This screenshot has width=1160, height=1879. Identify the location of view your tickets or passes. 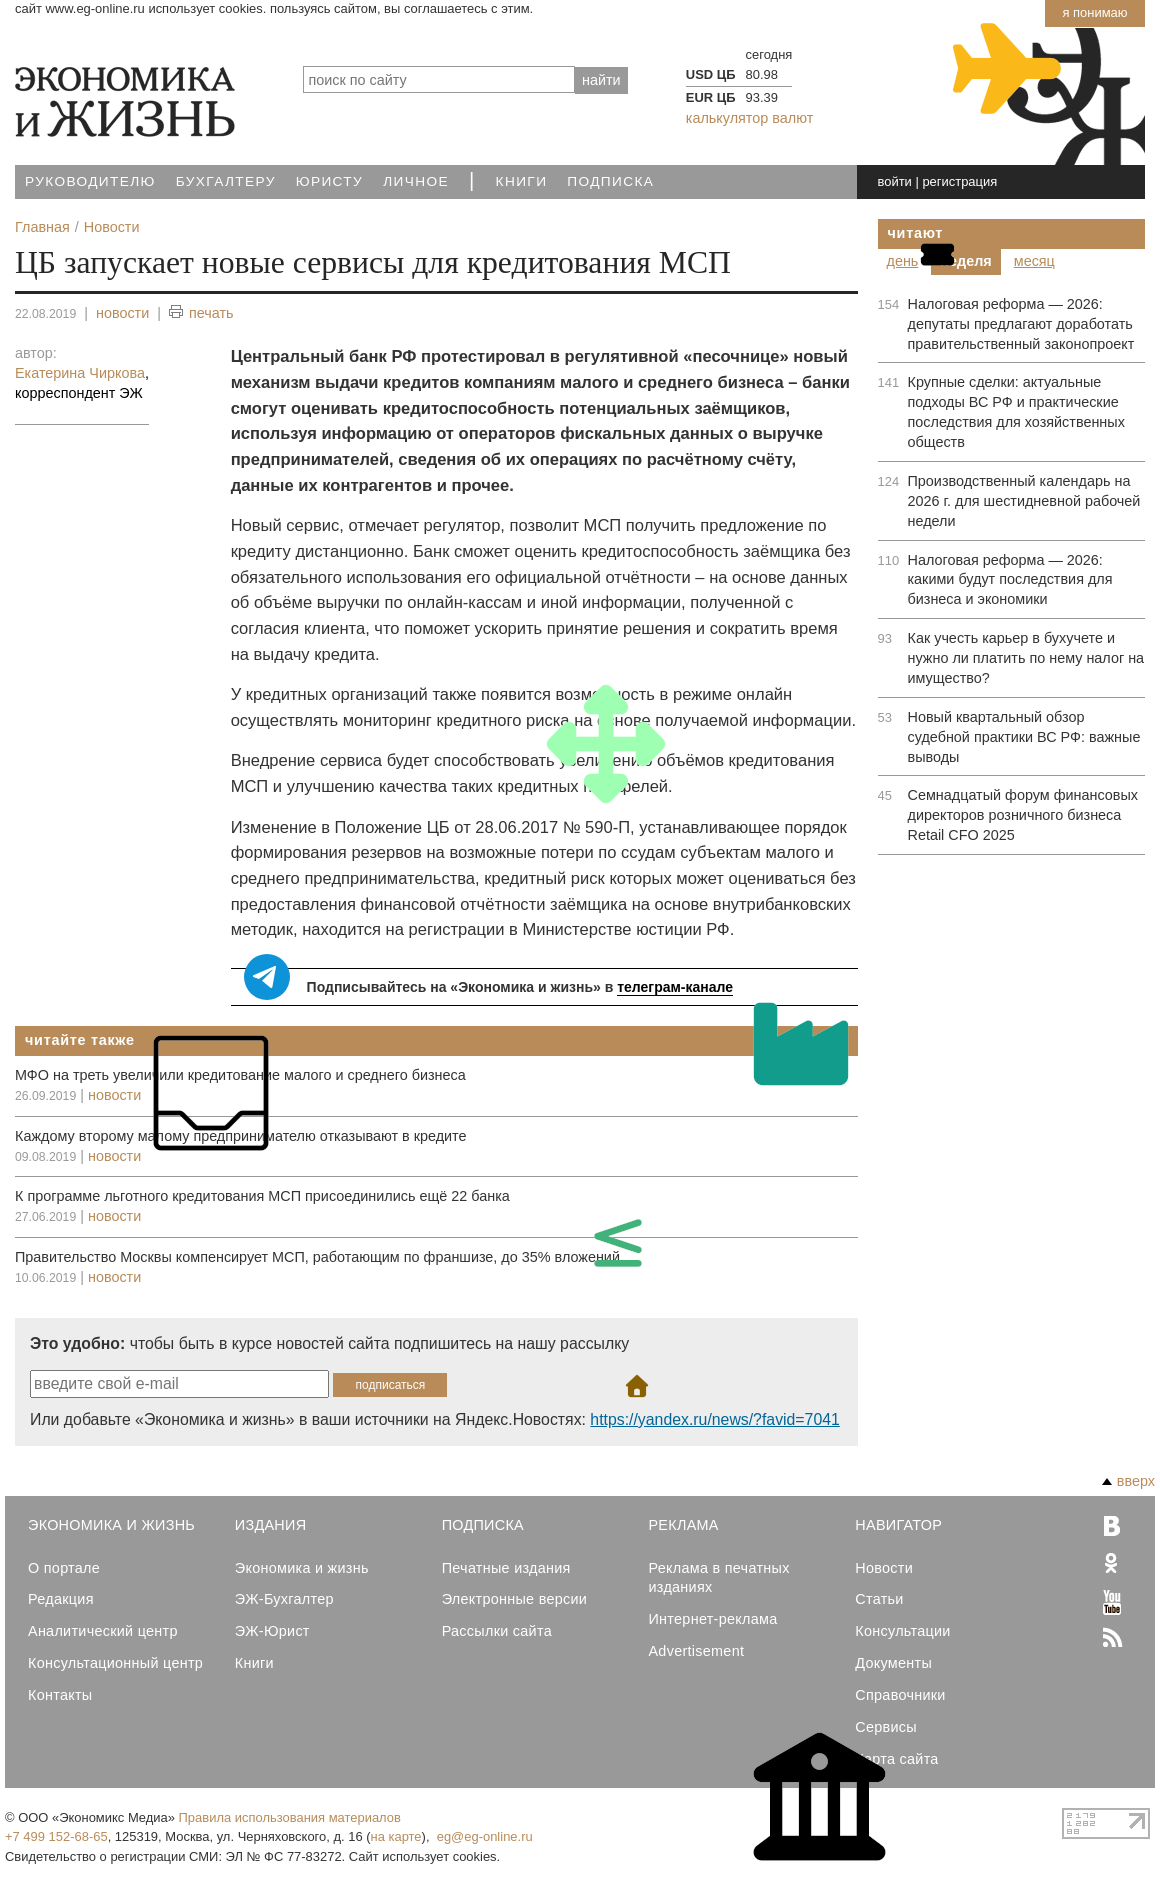
(937, 254).